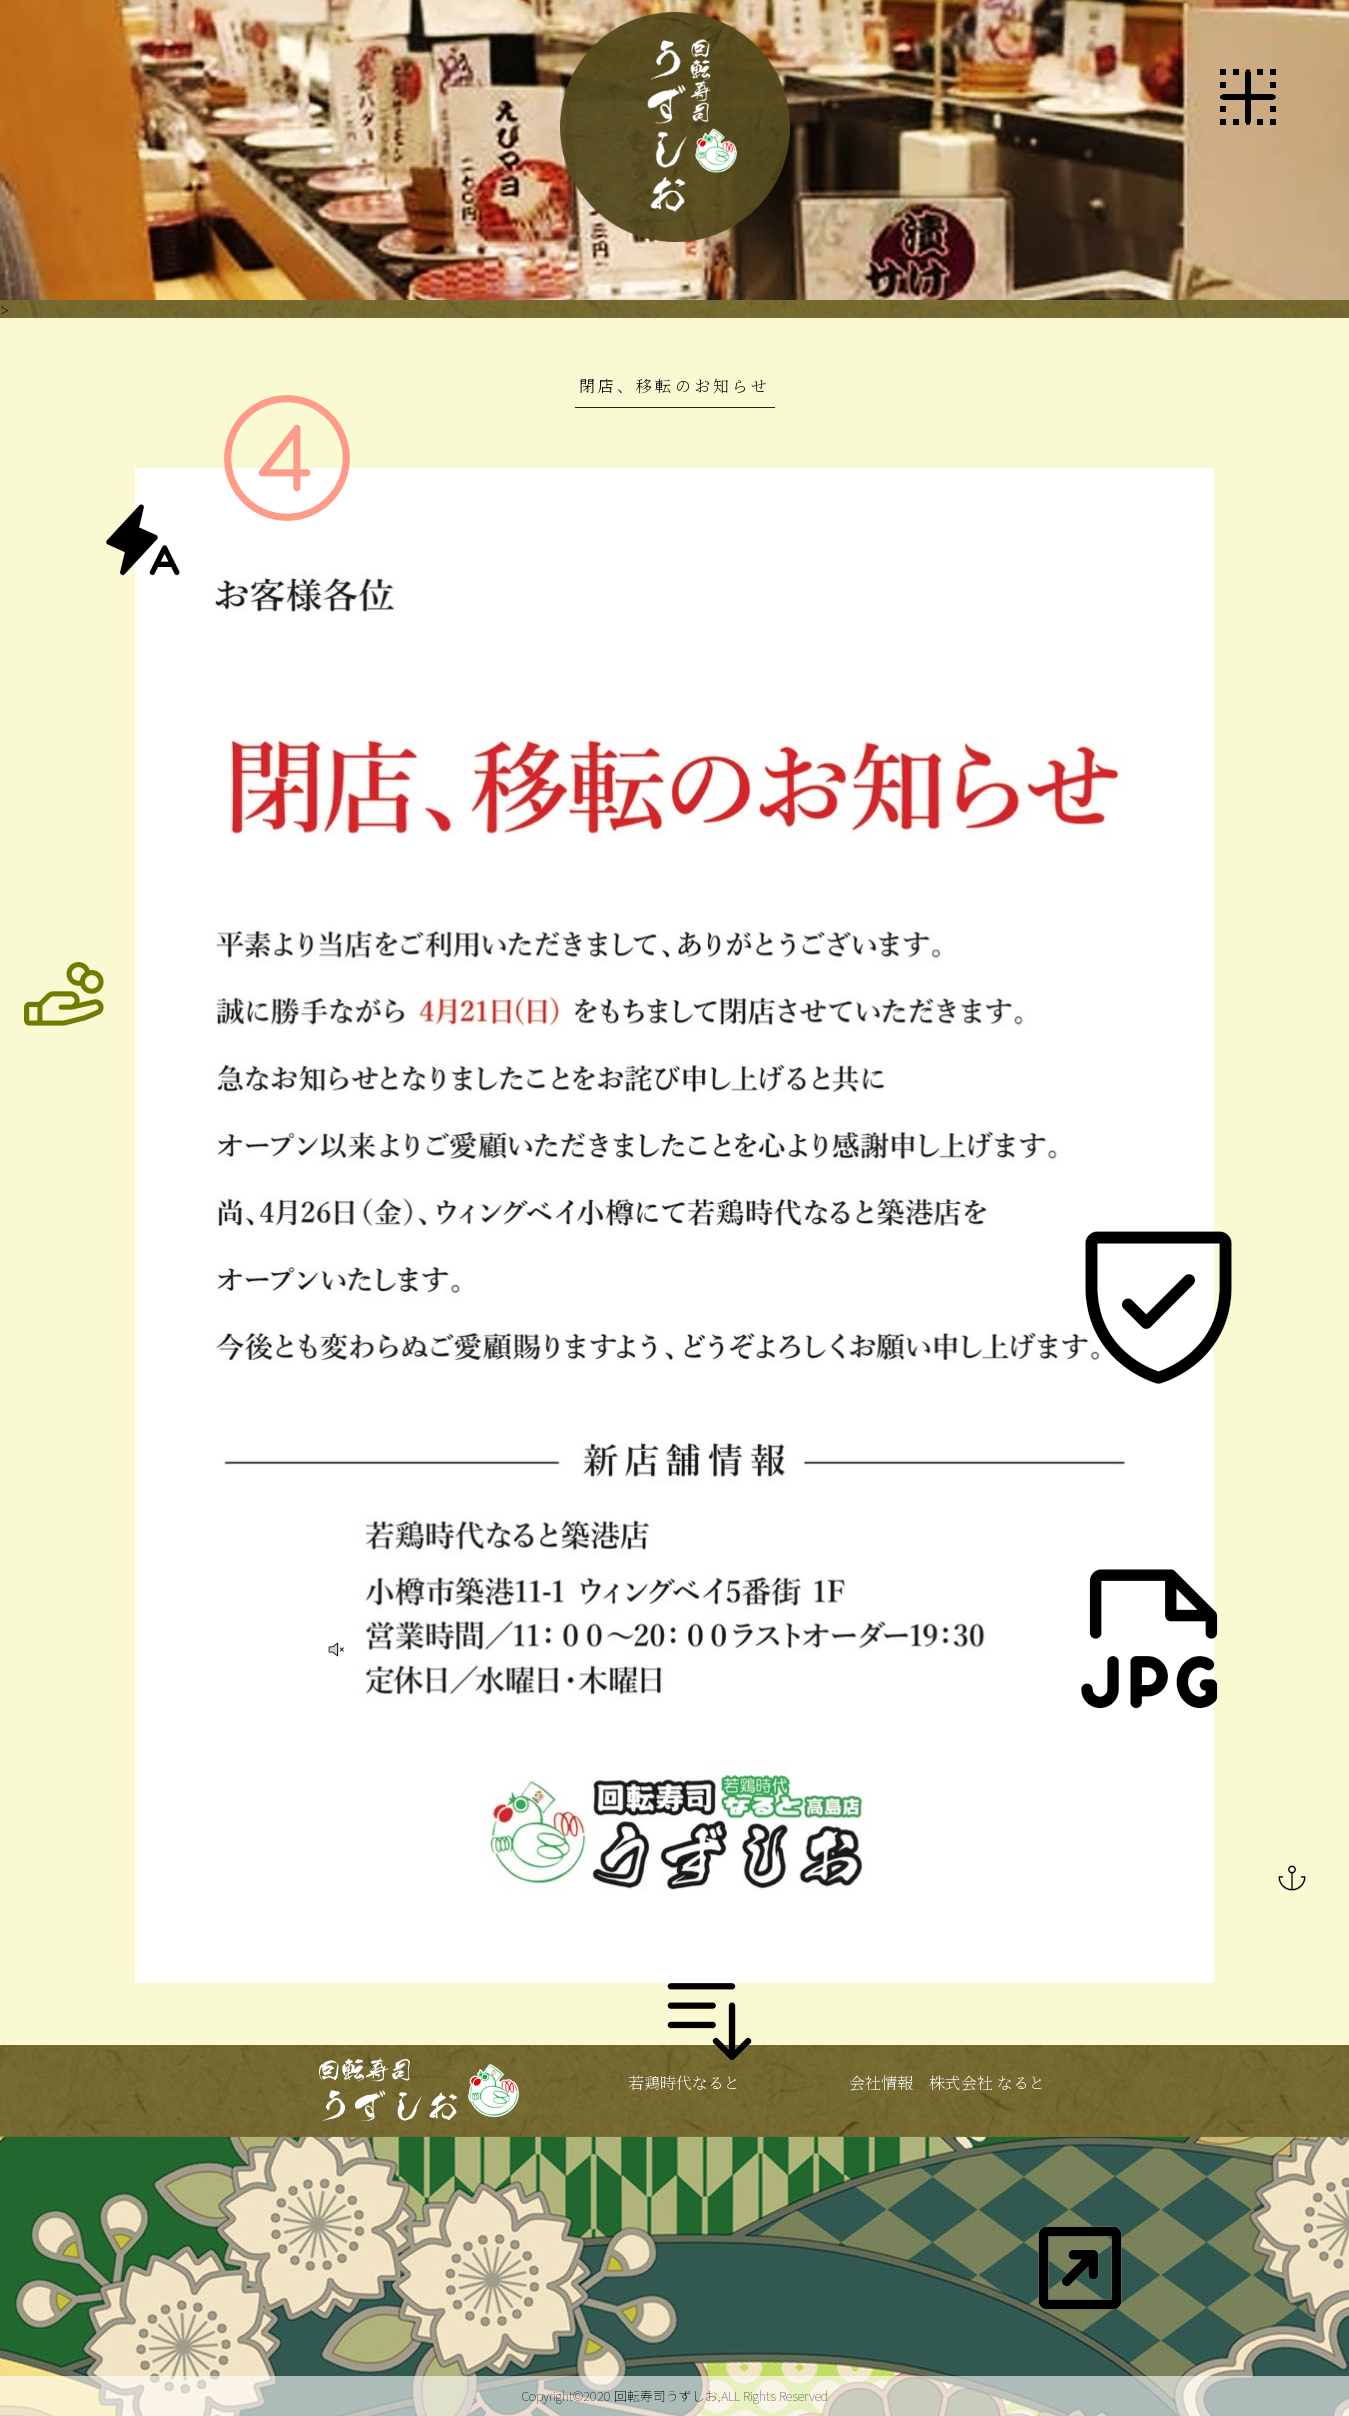 The height and width of the screenshot is (2416, 1349). What do you see at coordinates (335, 1649) in the screenshot?
I see `mute audio or sound` at bounding box center [335, 1649].